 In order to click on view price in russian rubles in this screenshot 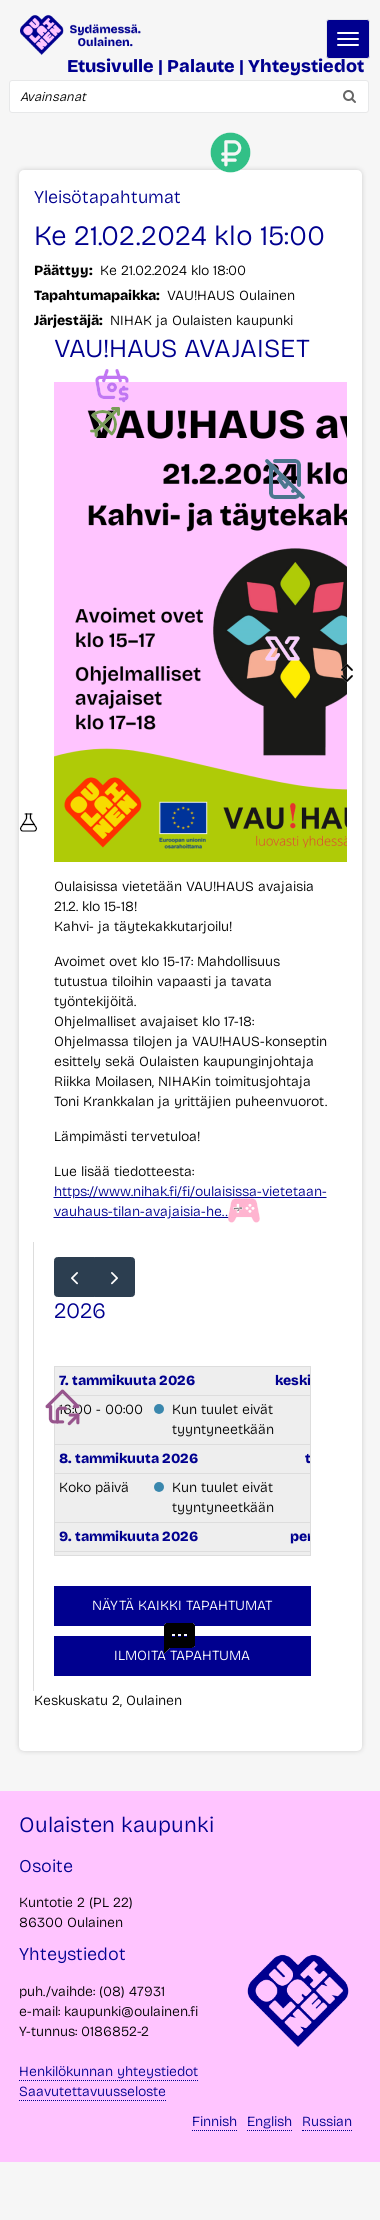, I will do `click(230, 152)`.